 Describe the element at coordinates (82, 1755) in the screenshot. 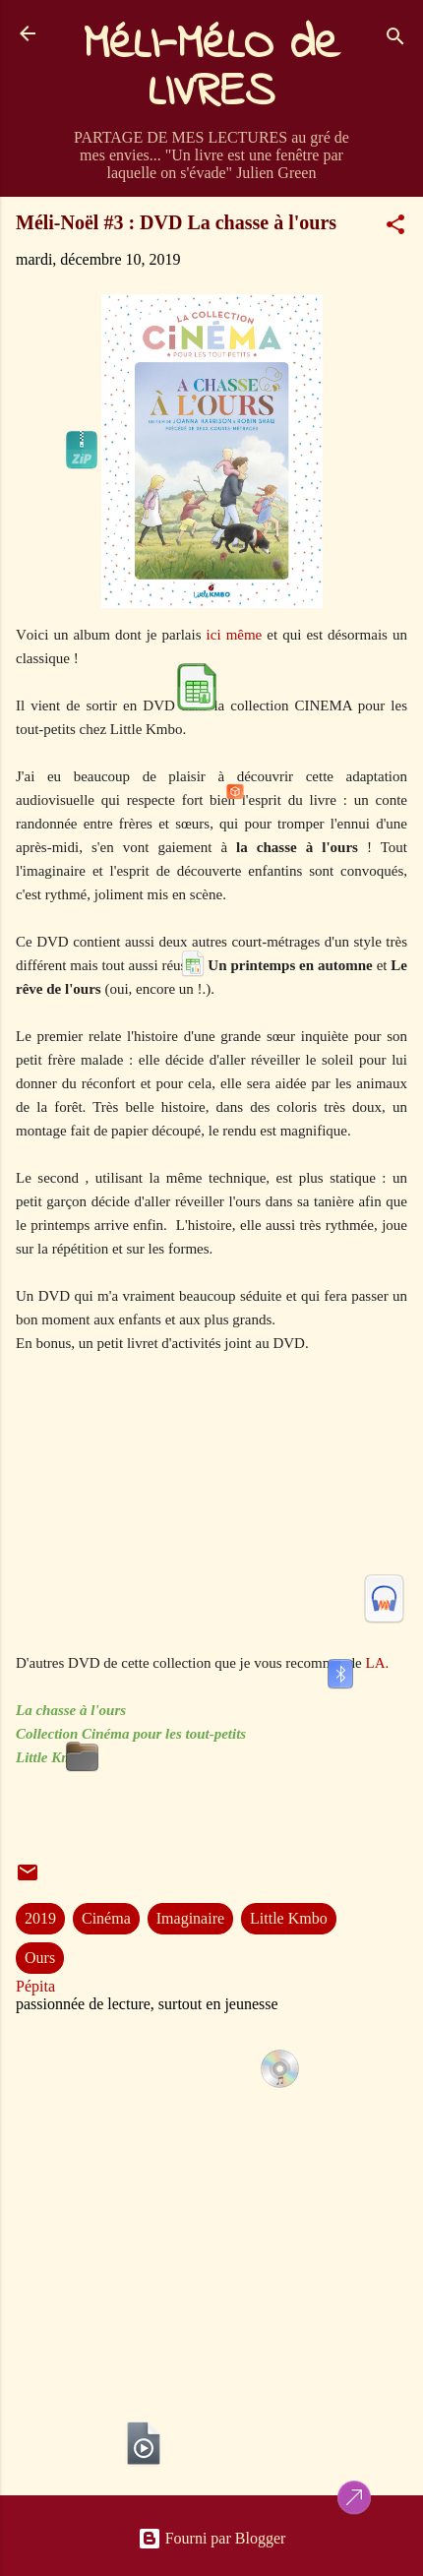

I see `drop files here to move them into this folder` at that location.